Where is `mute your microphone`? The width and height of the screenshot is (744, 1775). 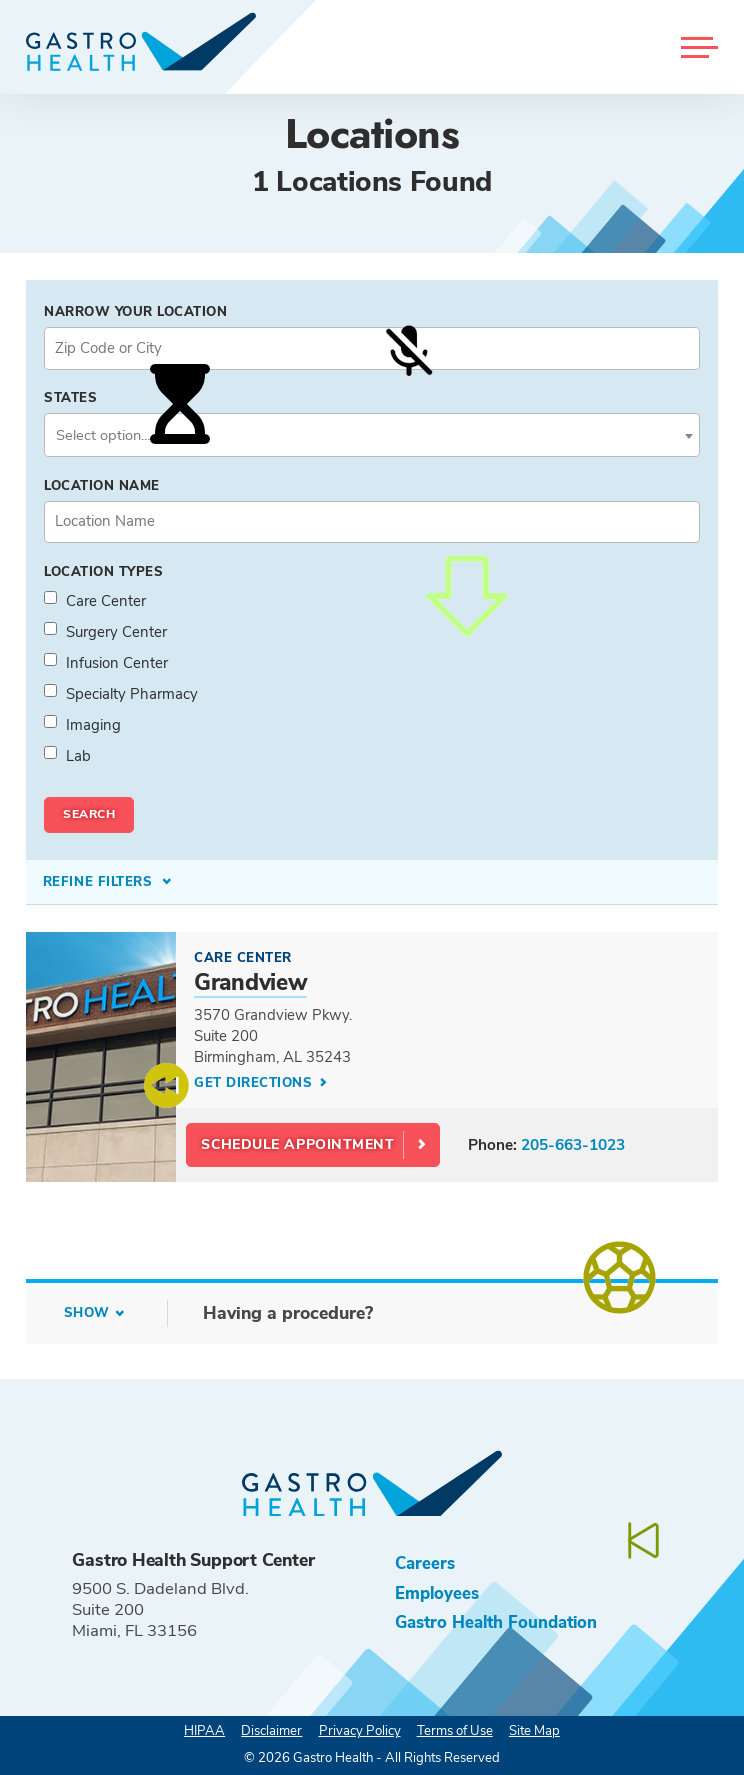 mute your microphone is located at coordinates (409, 352).